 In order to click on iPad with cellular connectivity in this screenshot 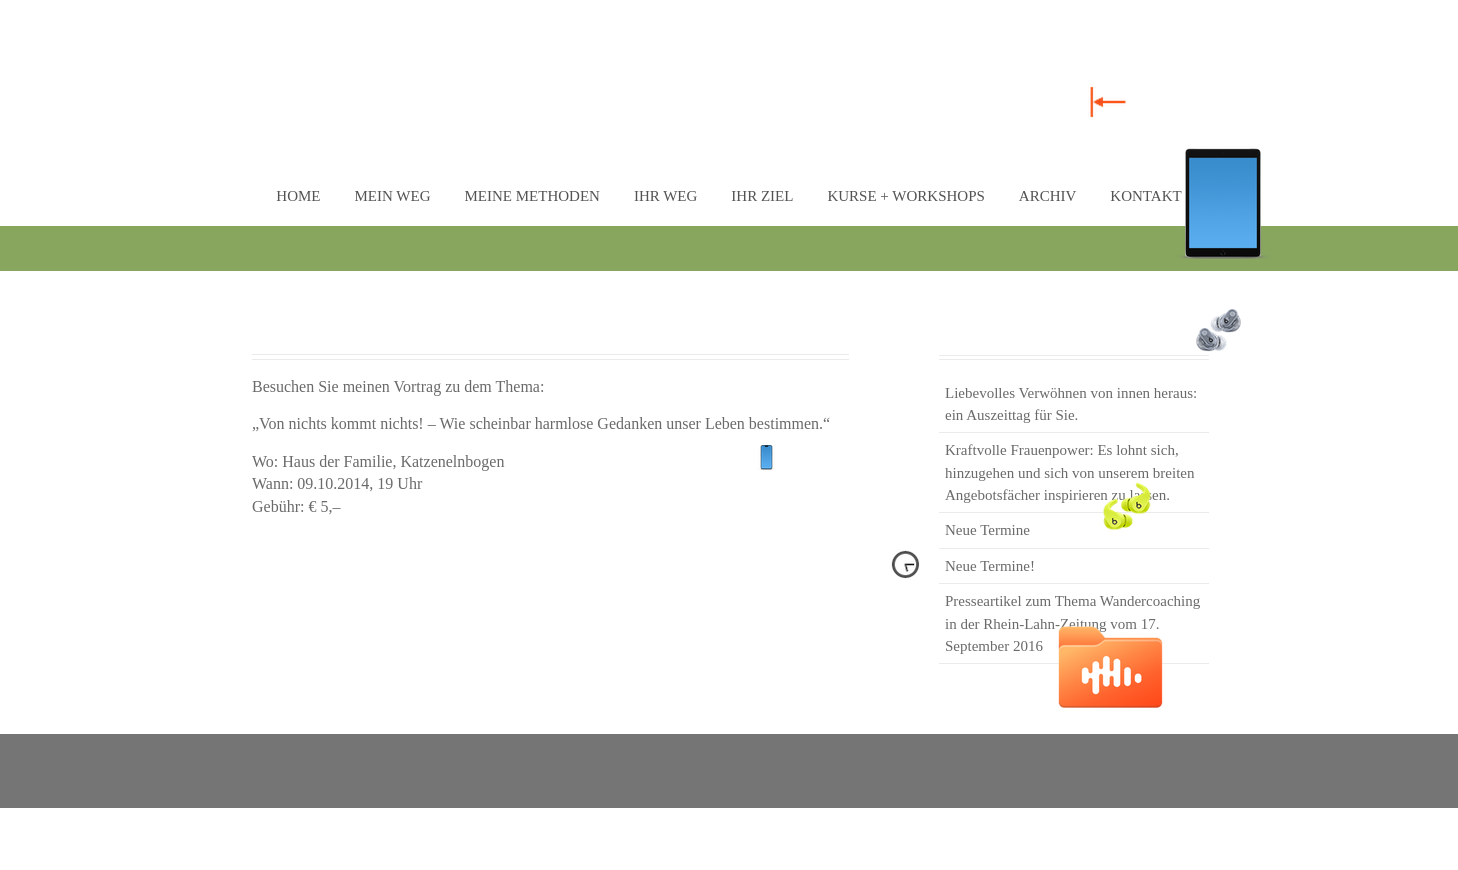, I will do `click(1223, 204)`.